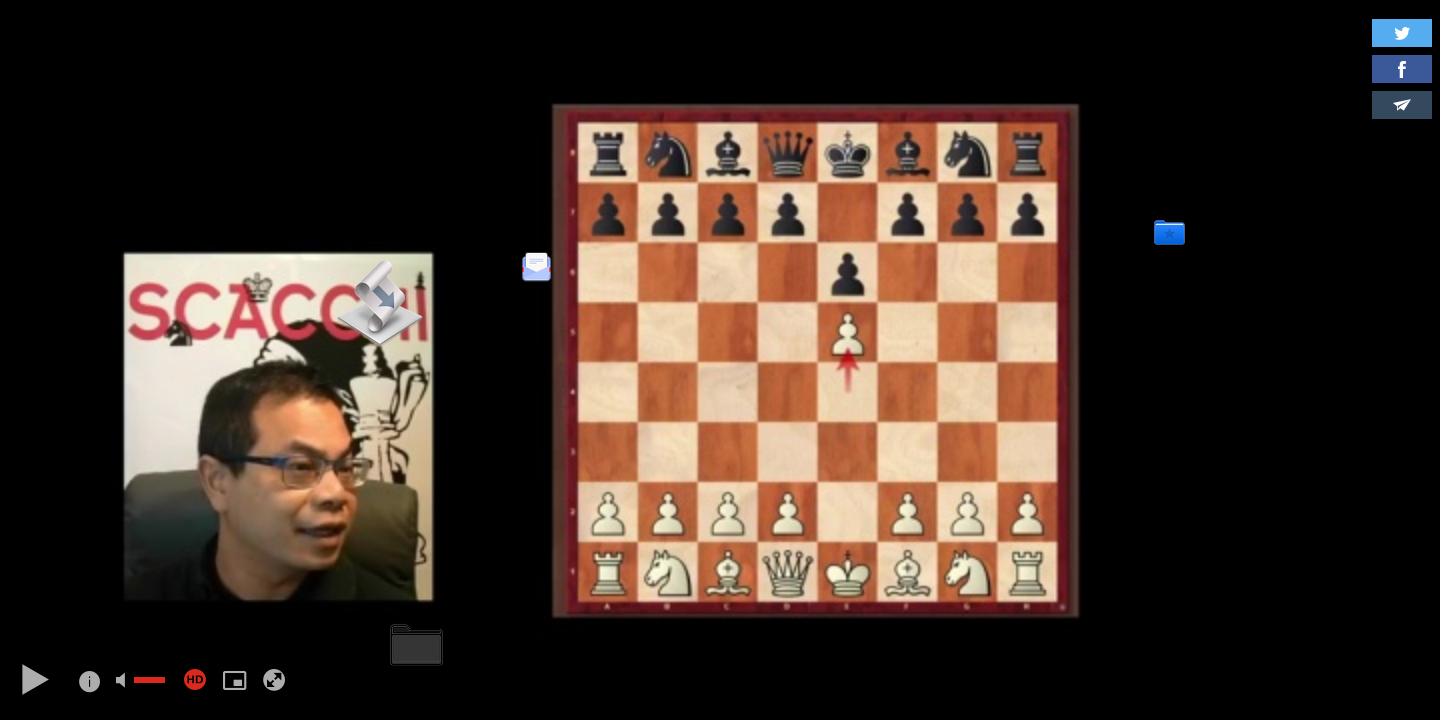  I want to click on create a new script droplet in script editor, so click(379, 302).